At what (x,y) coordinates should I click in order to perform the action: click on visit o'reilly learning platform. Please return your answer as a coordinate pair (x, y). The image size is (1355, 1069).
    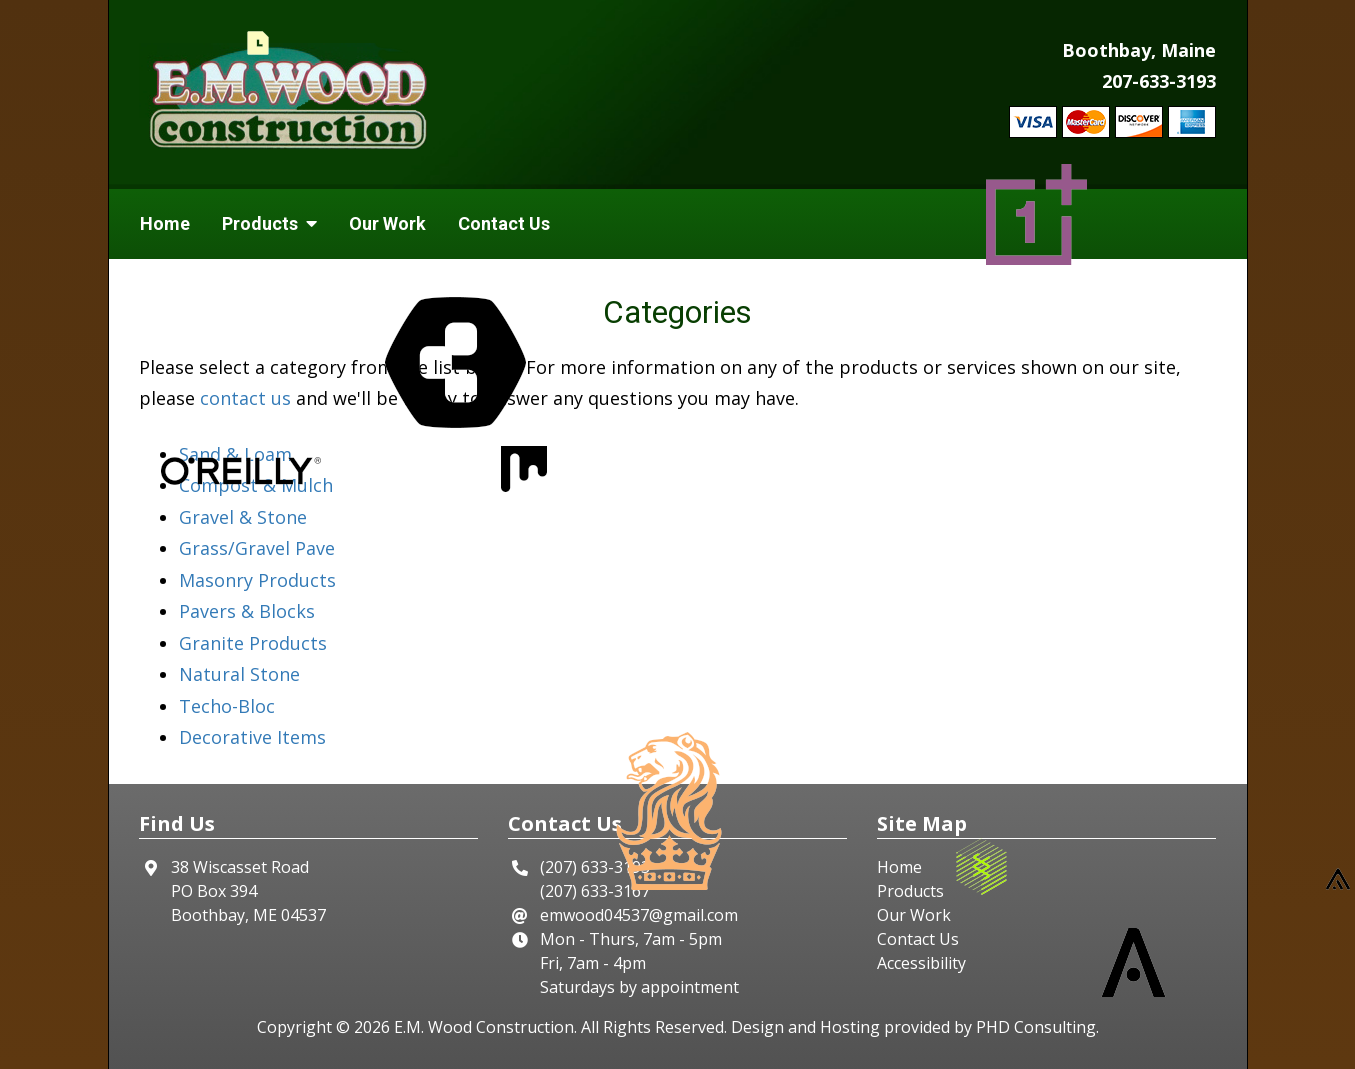
    Looking at the image, I should click on (241, 471).